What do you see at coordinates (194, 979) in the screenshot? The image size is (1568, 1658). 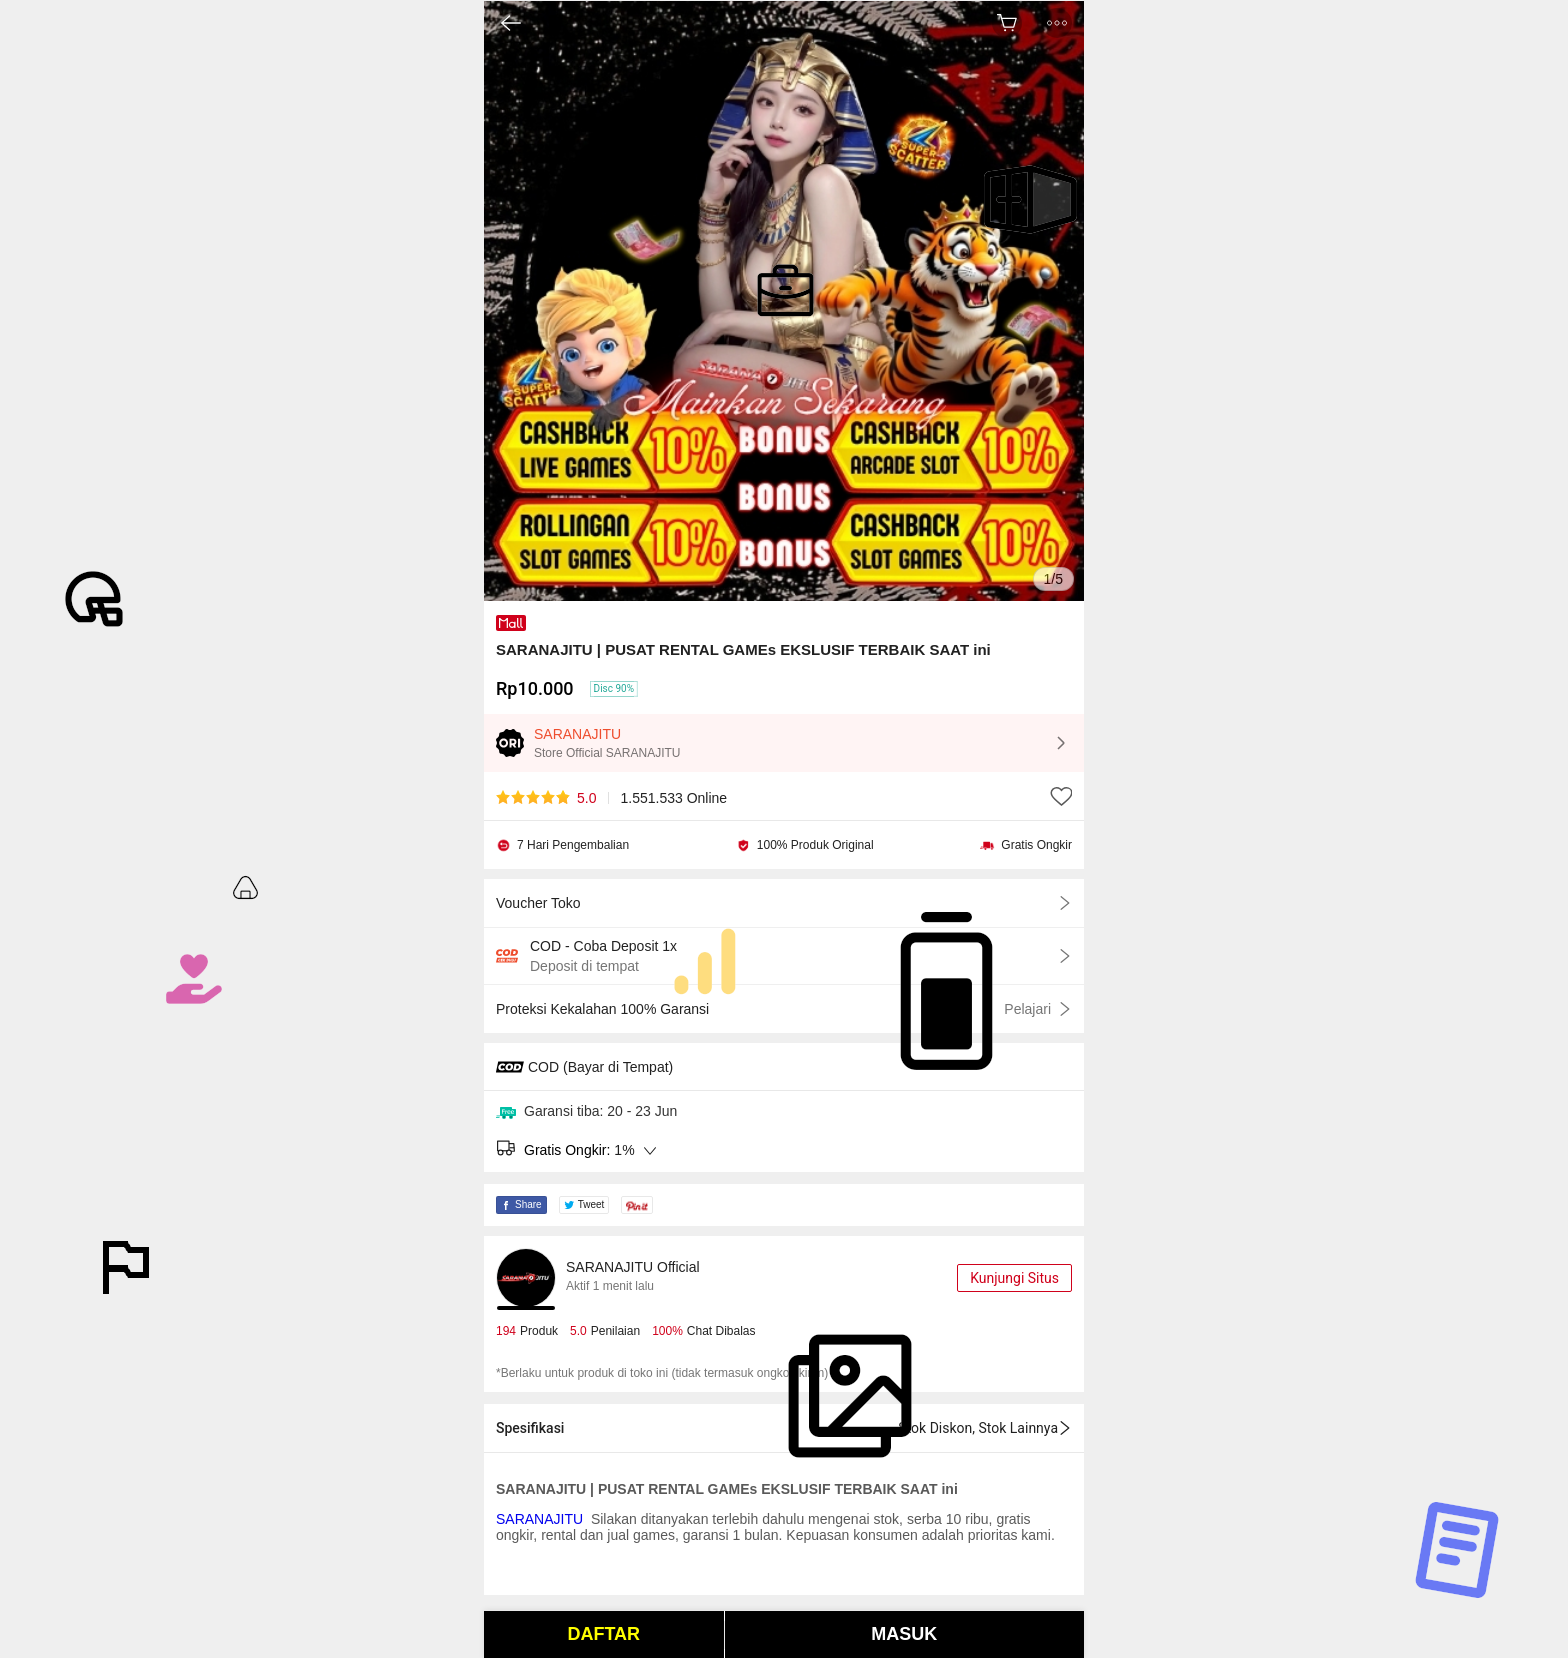 I see `access donation or charitable giving options` at bounding box center [194, 979].